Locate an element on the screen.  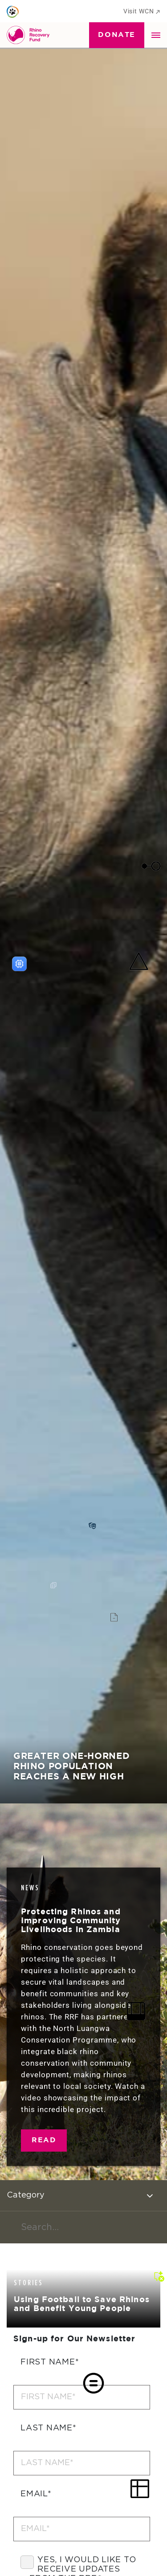
view interface or class definitions is located at coordinates (151, 867).